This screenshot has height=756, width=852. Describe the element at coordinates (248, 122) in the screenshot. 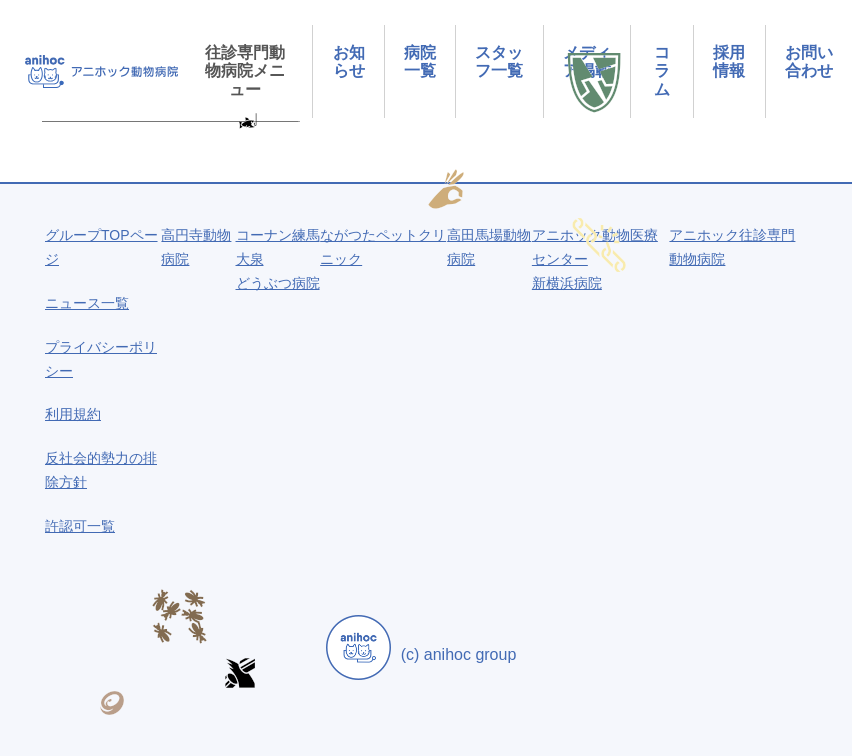

I see `access fishing mini-game or activity` at that location.